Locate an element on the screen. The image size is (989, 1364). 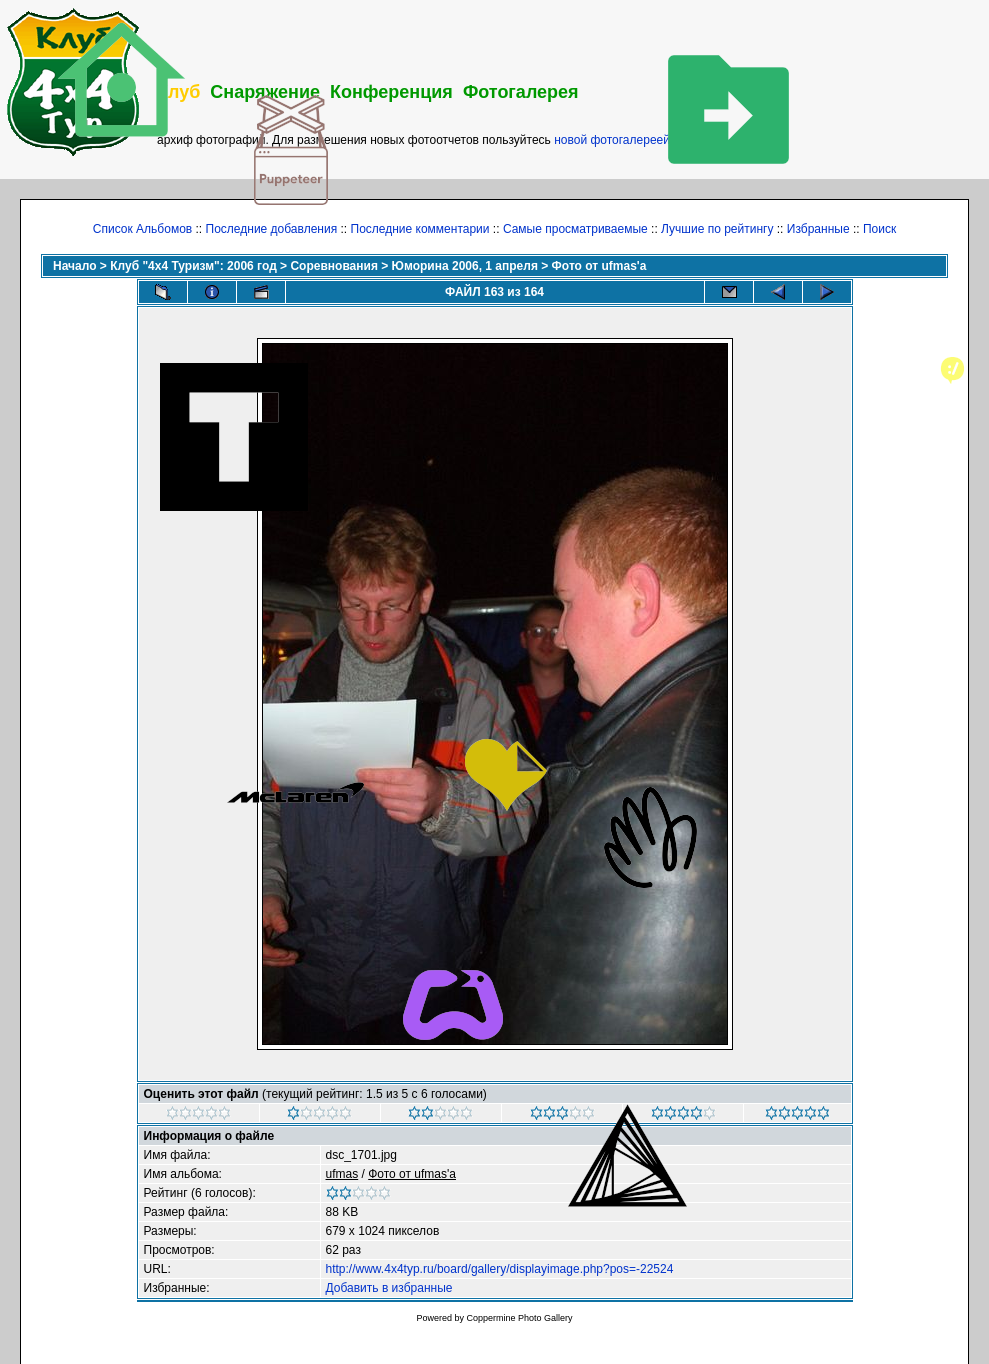
navigate to home screen is located at coordinates (121, 84).